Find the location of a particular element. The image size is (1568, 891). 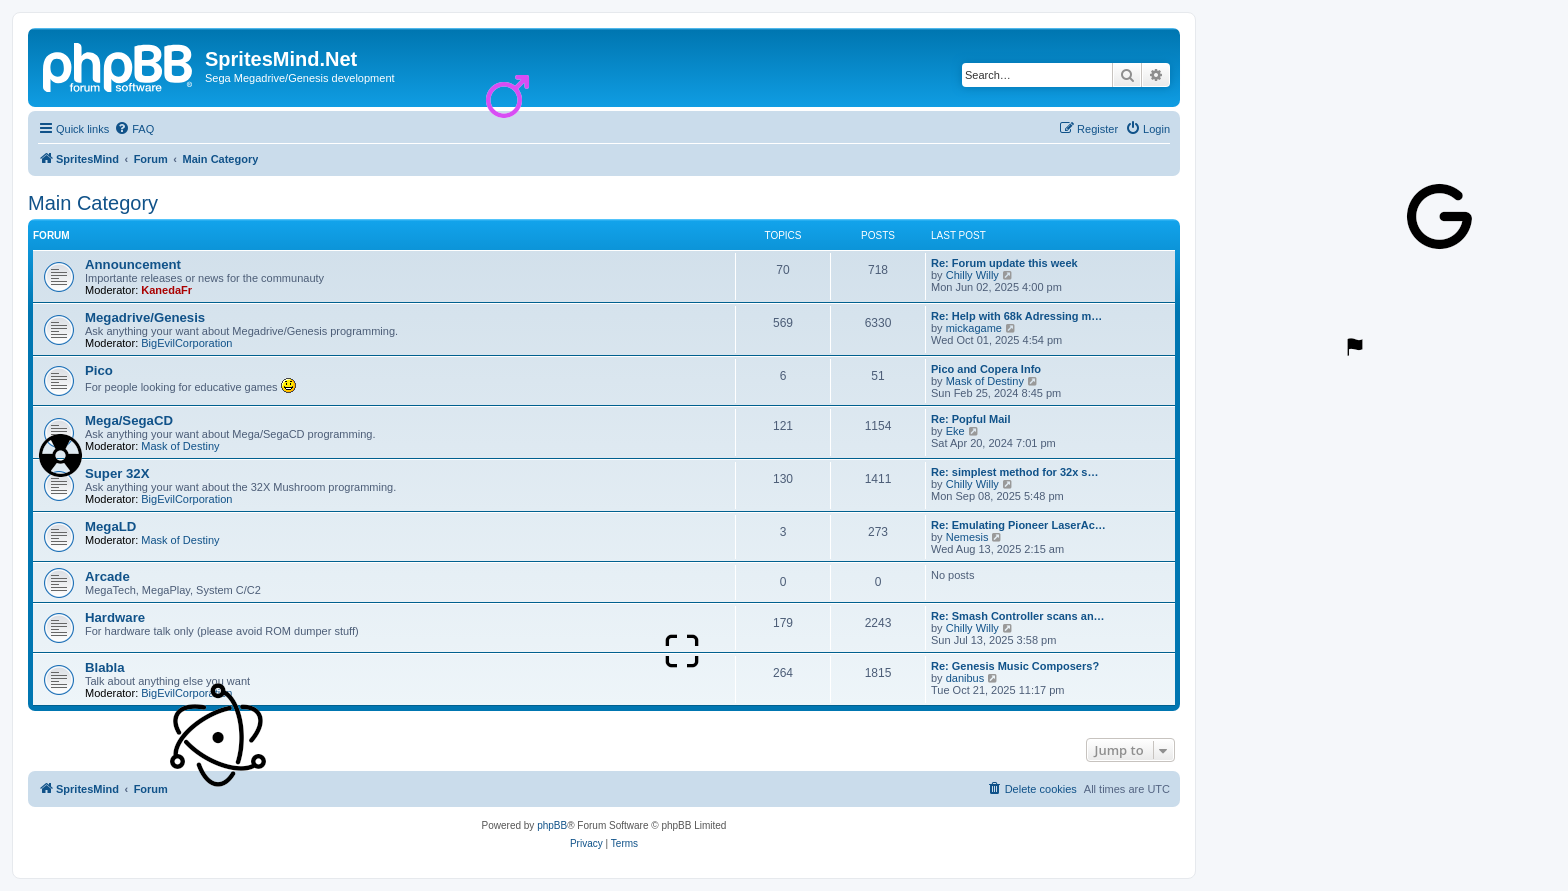

flag or mark an item for follow-up is located at coordinates (1355, 347).